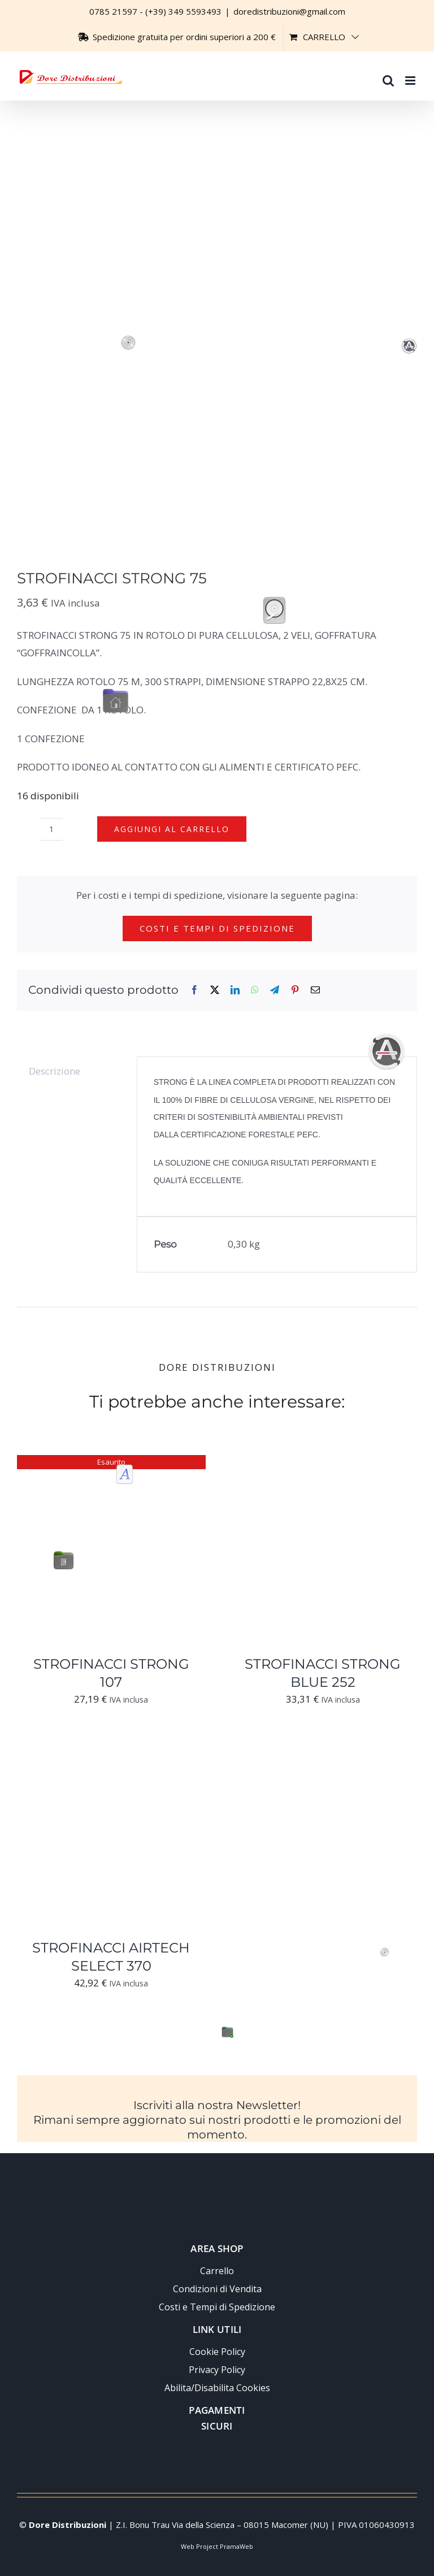  Describe the element at coordinates (115, 700) in the screenshot. I see `access your home folder` at that location.